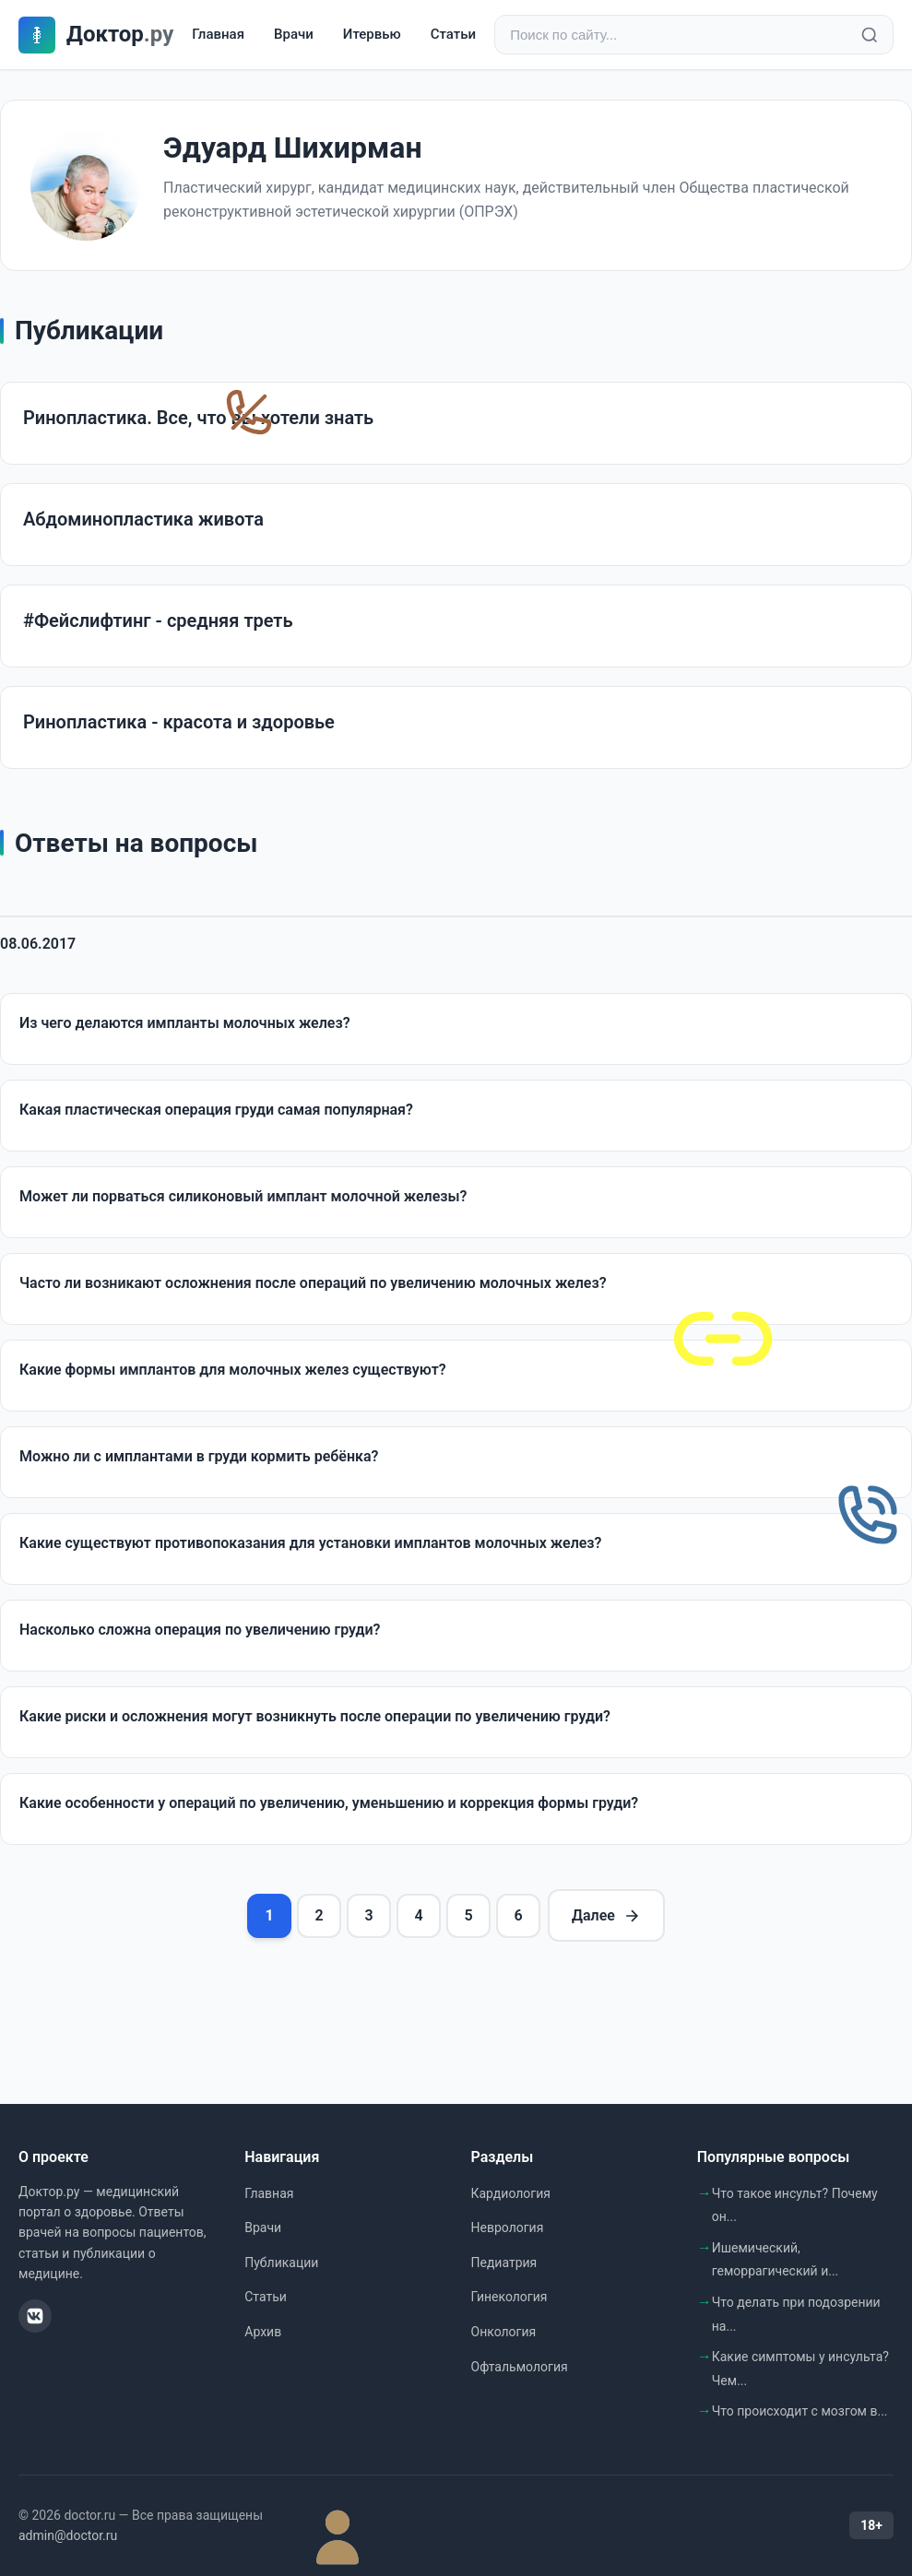 The height and width of the screenshot is (2576, 912). Describe the element at coordinates (723, 1339) in the screenshot. I see `copy or share a link` at that location.